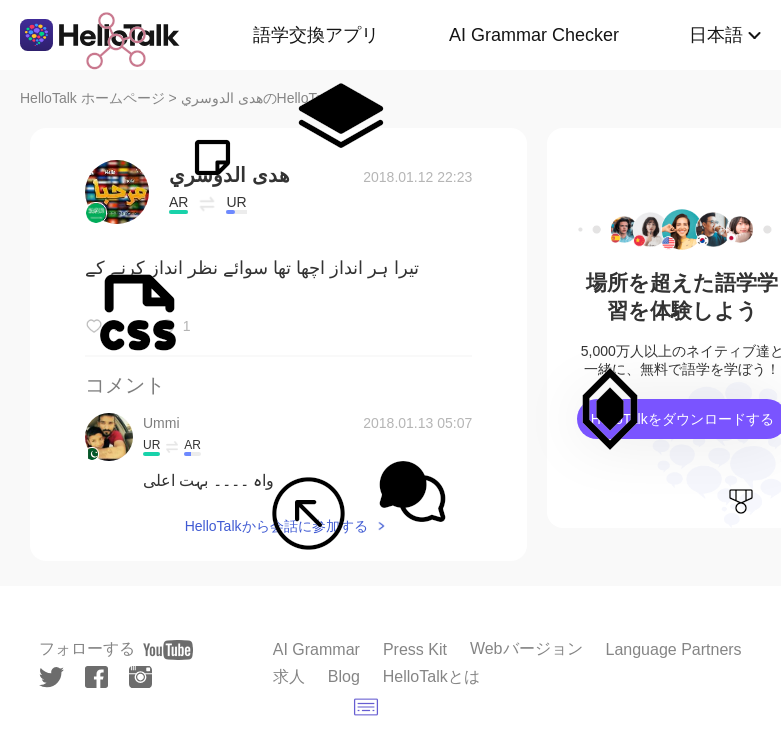 This screenshot has width=781, height=741. I want to click on view layers or stacked content, so click(341, 117).